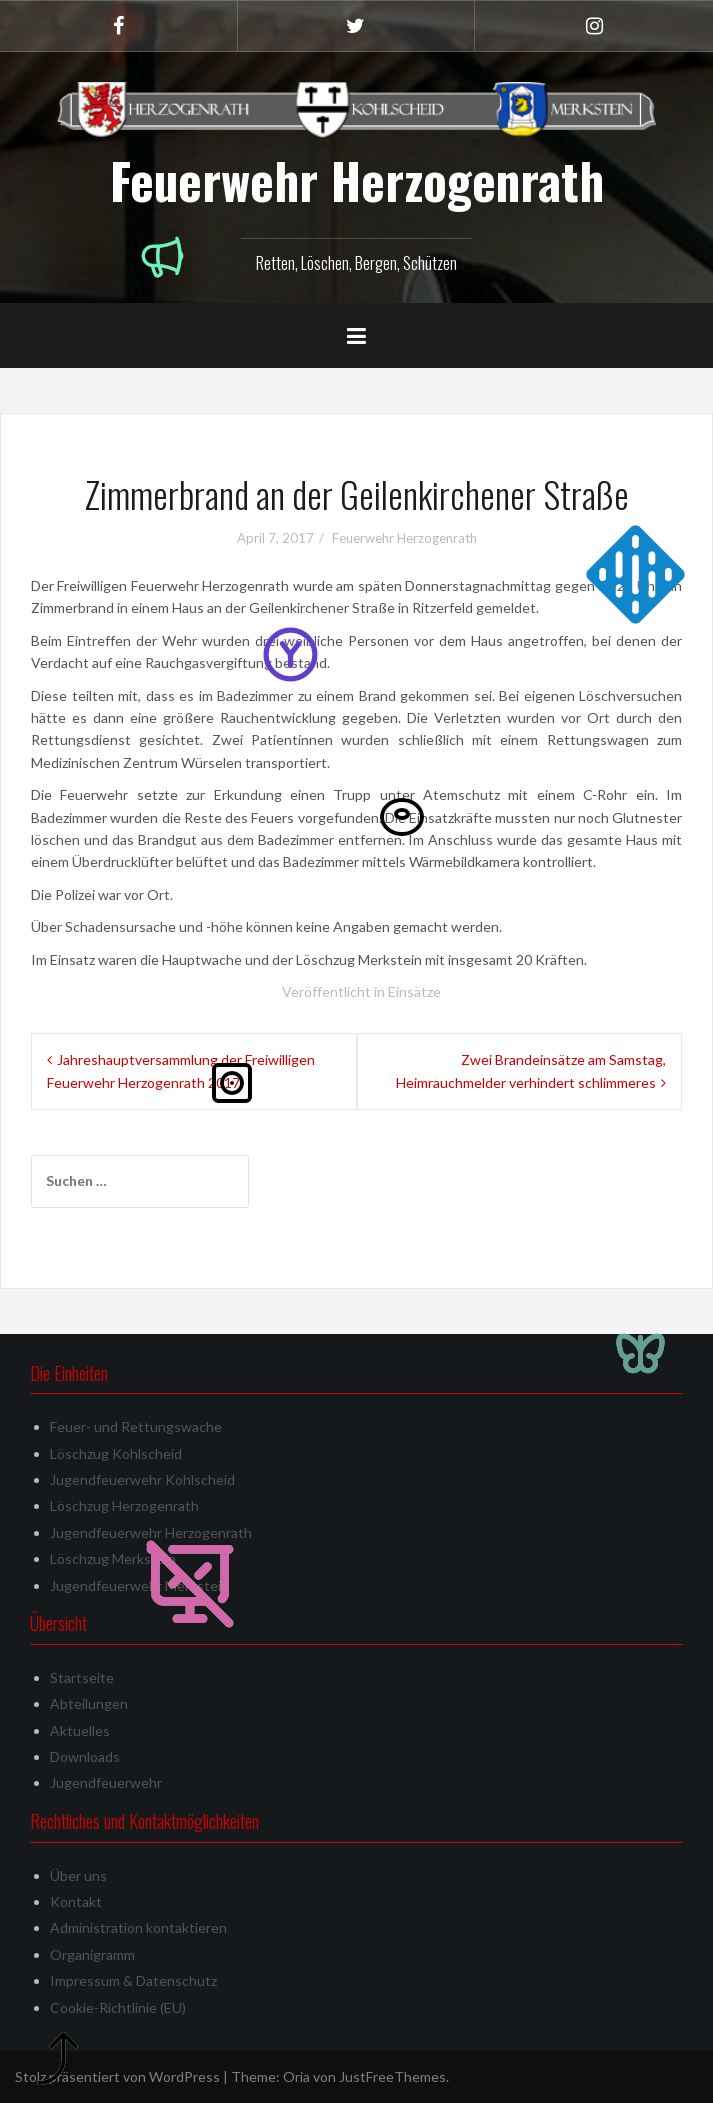  Describe the element at coordinates (402, 816) in the screenshot. I see `select a 3D torus shape in modeling software` at that location.